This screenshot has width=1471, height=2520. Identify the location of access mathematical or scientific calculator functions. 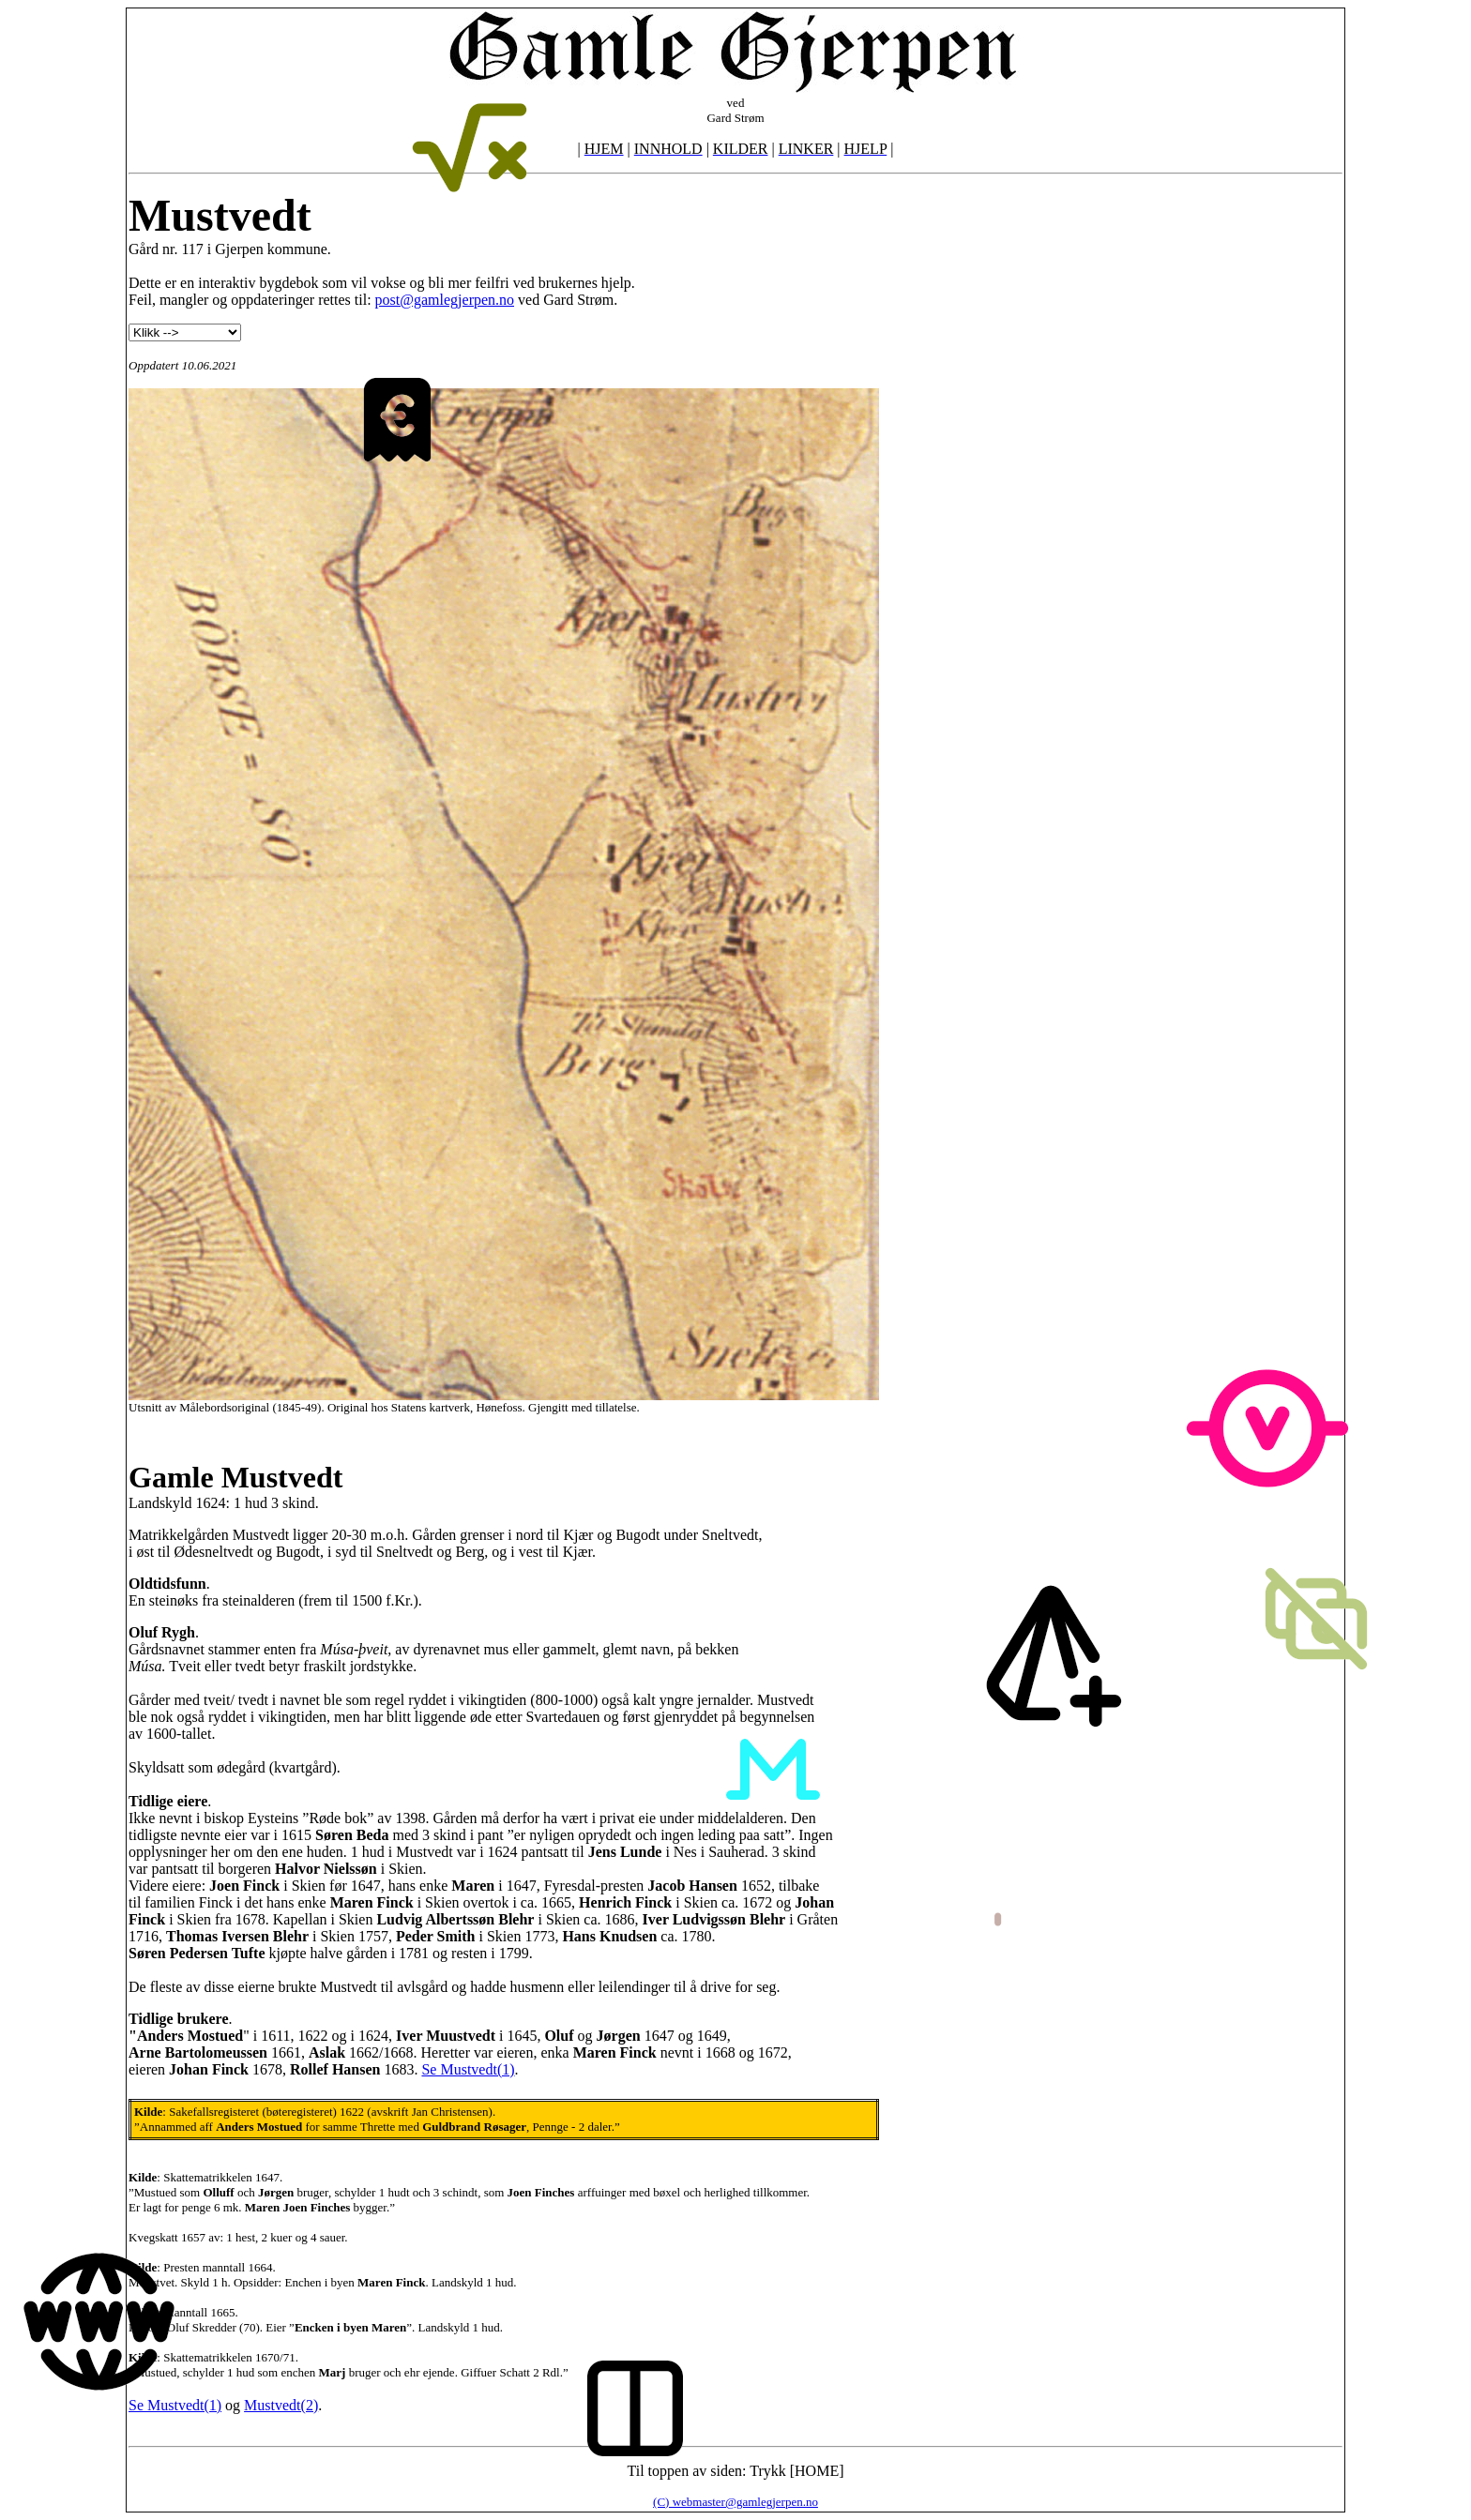
(469, 147).